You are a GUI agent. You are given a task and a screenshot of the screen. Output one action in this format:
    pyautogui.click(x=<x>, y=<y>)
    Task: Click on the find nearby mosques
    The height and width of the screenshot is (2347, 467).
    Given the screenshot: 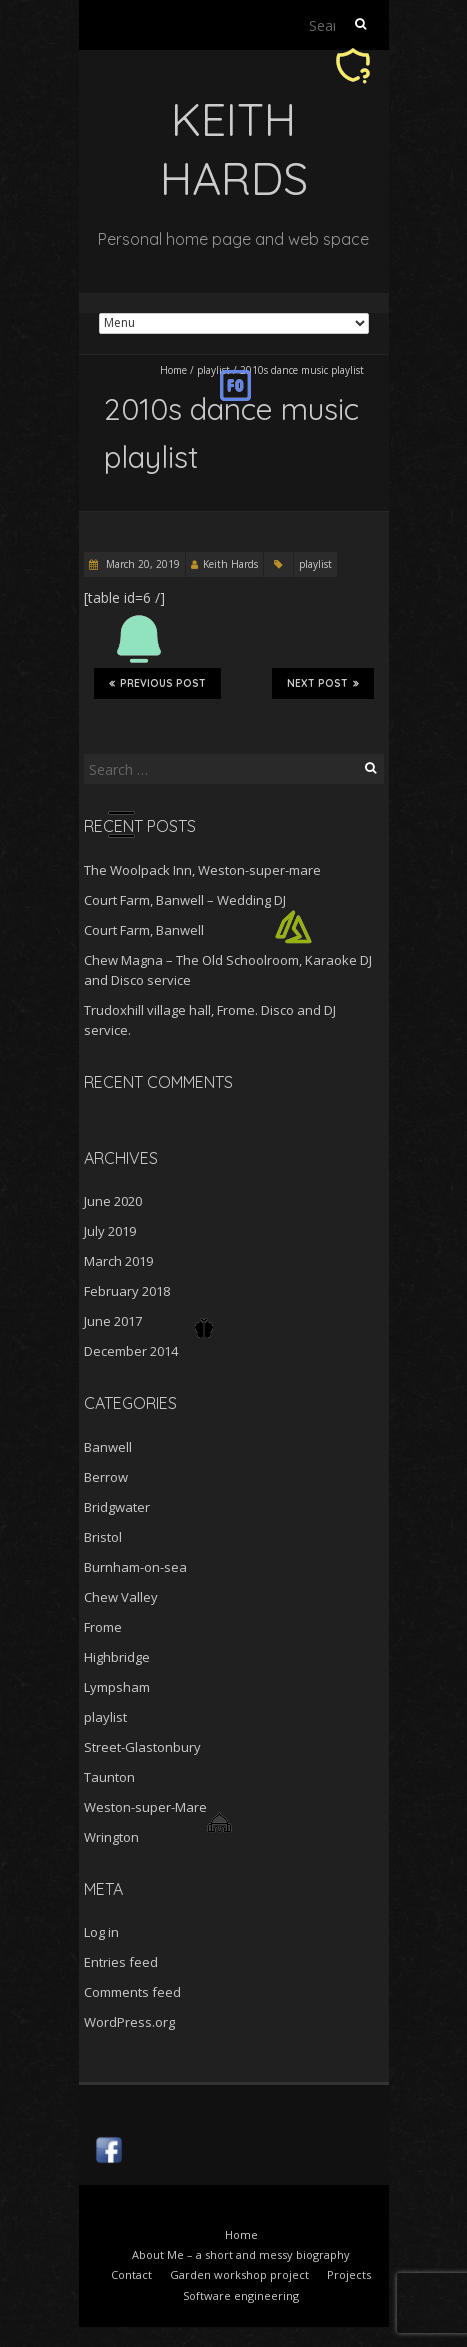 What is the action you would take?
    pyautogui.click(x=219, y=1823)
    